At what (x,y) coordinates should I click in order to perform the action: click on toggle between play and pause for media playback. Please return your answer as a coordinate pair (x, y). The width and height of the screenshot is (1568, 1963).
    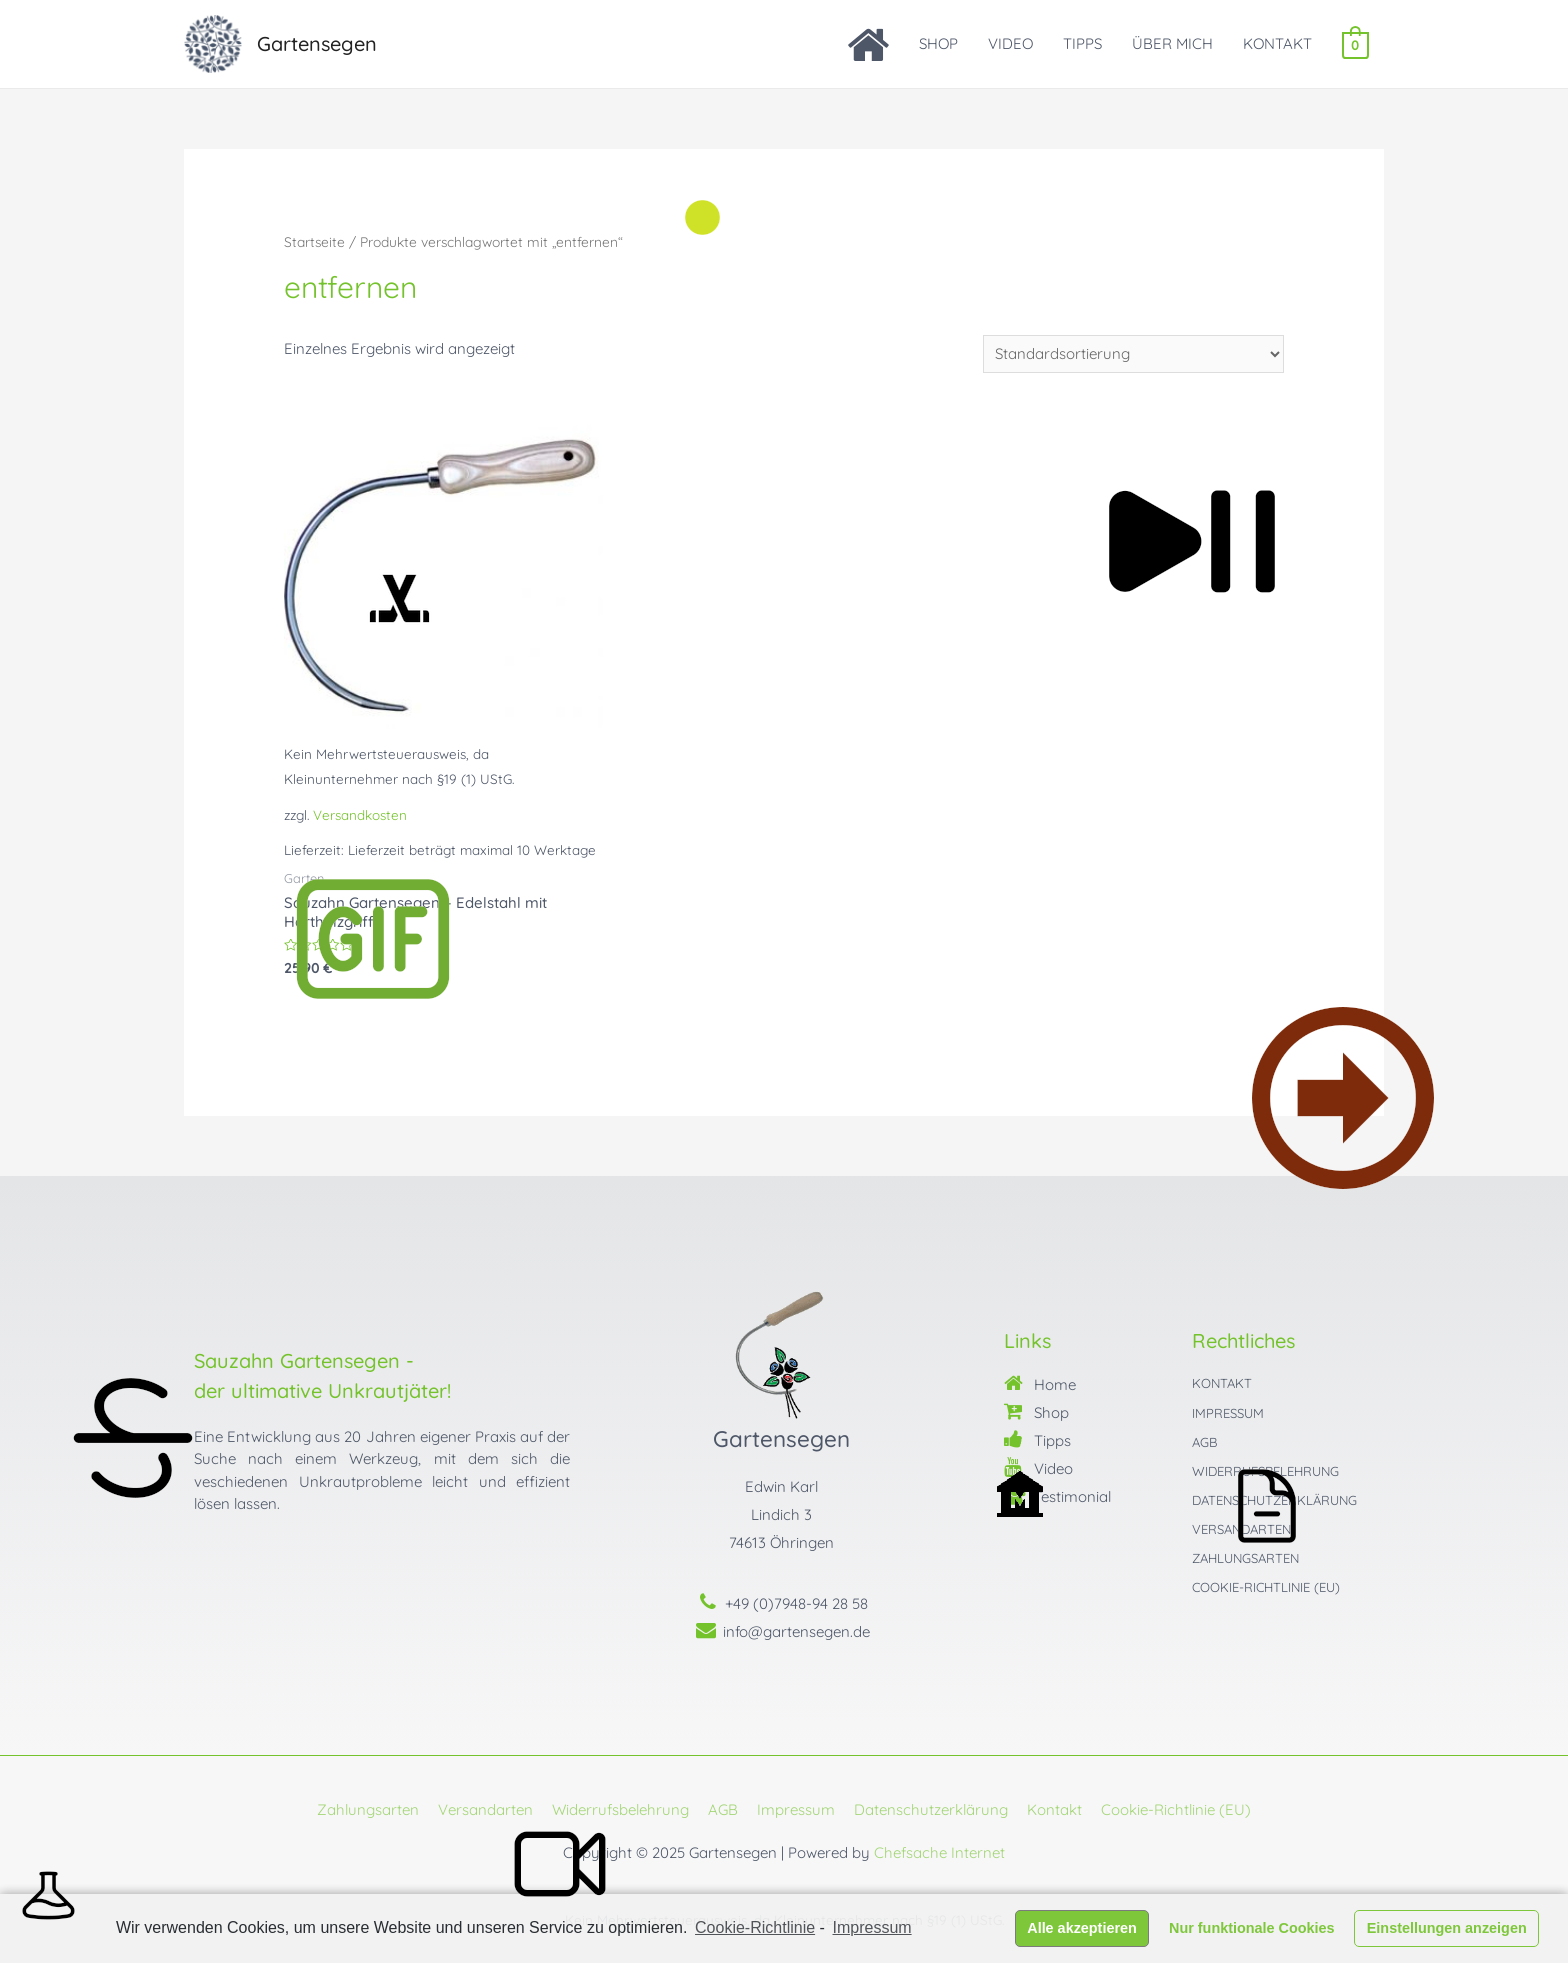
    Looking at the image, I should click on (1192, 535).